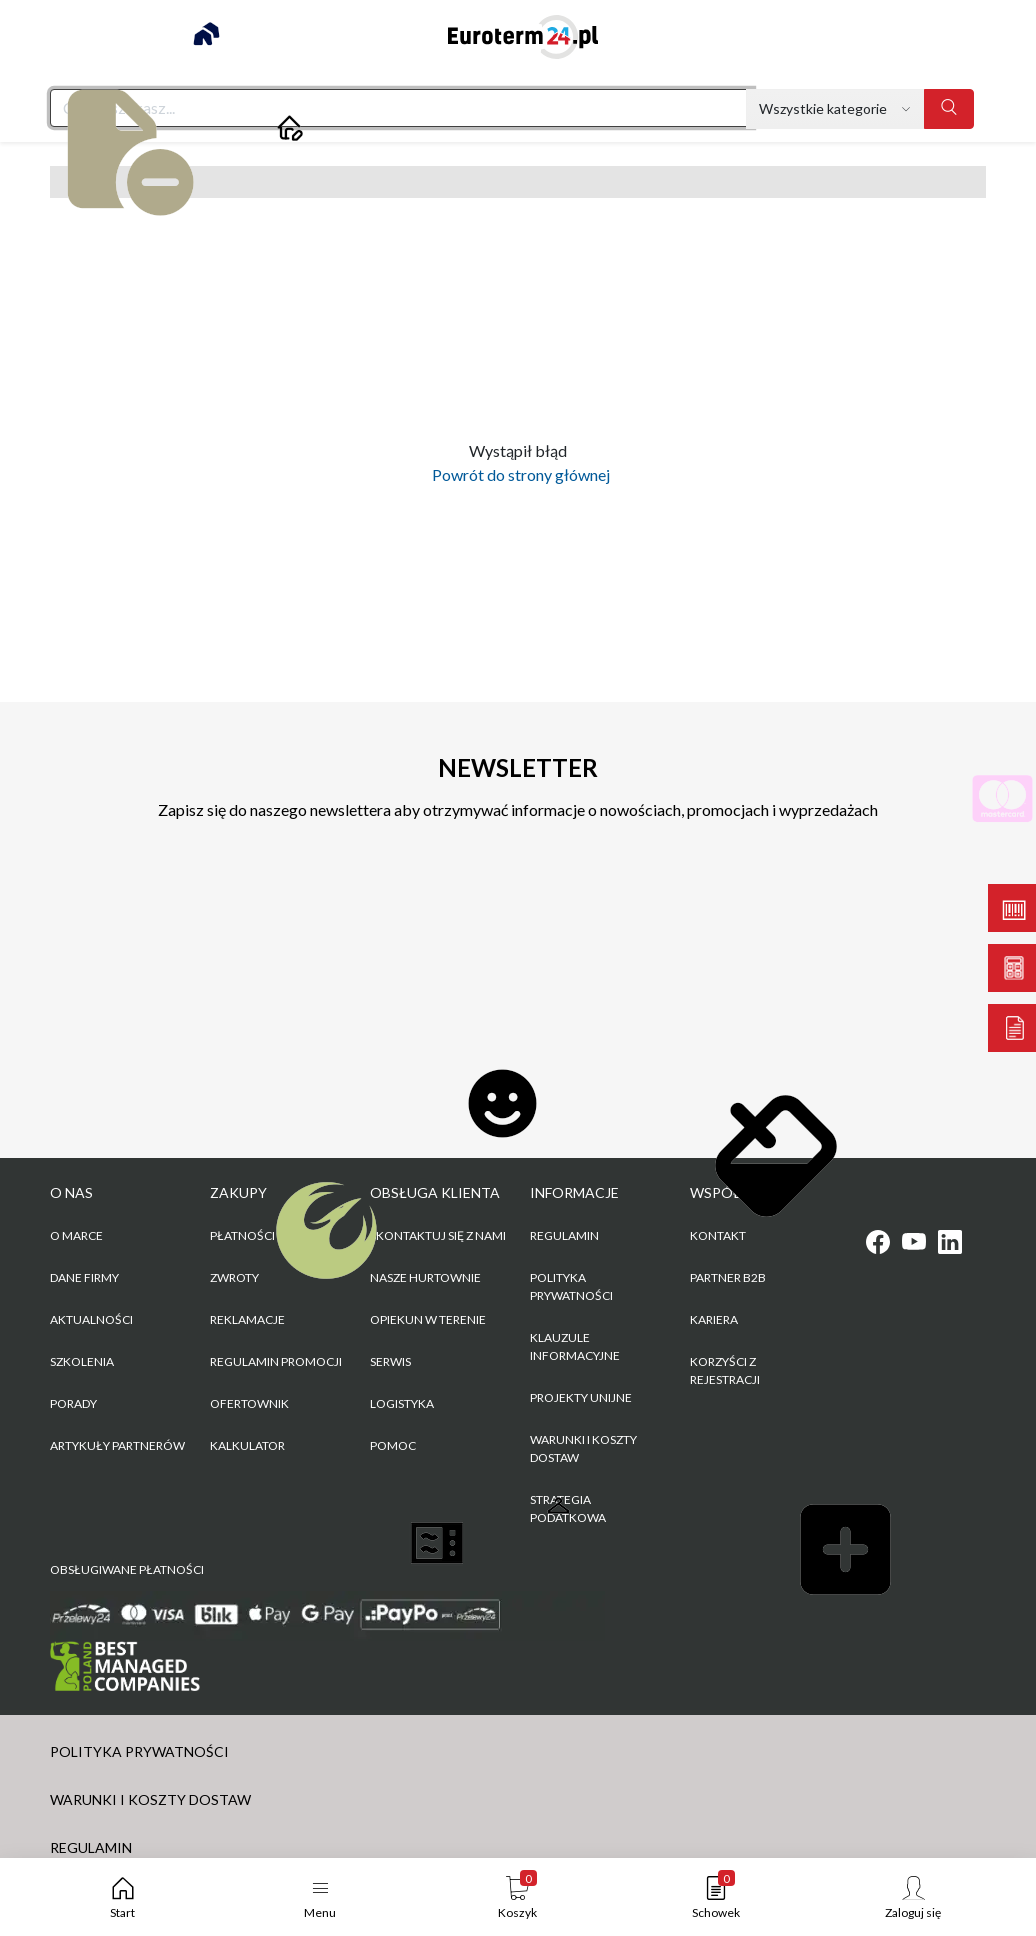 The image size is (1036, 1936). I want to click on access microwave controls or settings, so click(437, 1543).